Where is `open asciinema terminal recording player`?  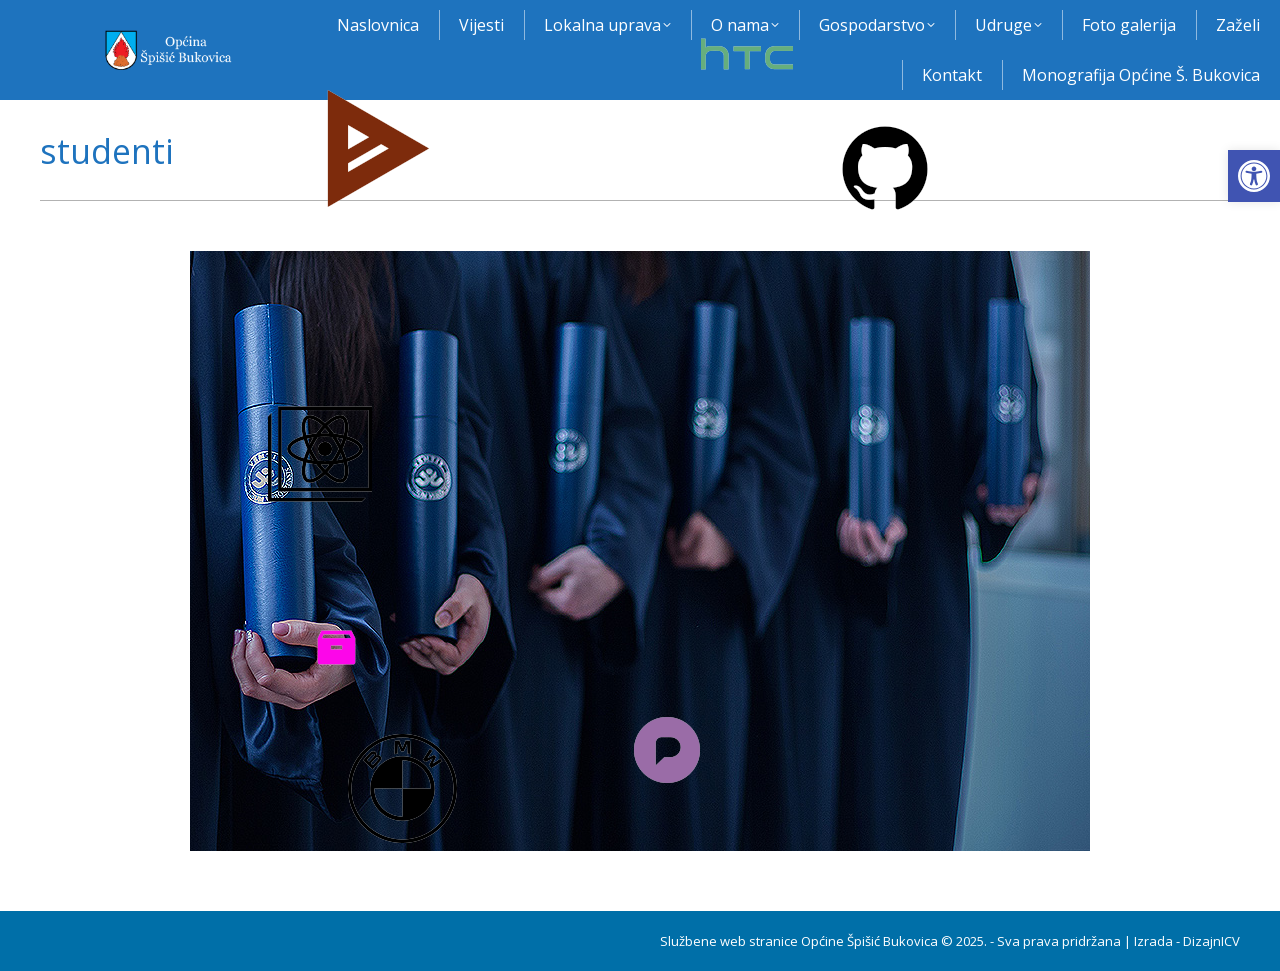 open asciinema terminal recording player is located at coordinates (378, 148).